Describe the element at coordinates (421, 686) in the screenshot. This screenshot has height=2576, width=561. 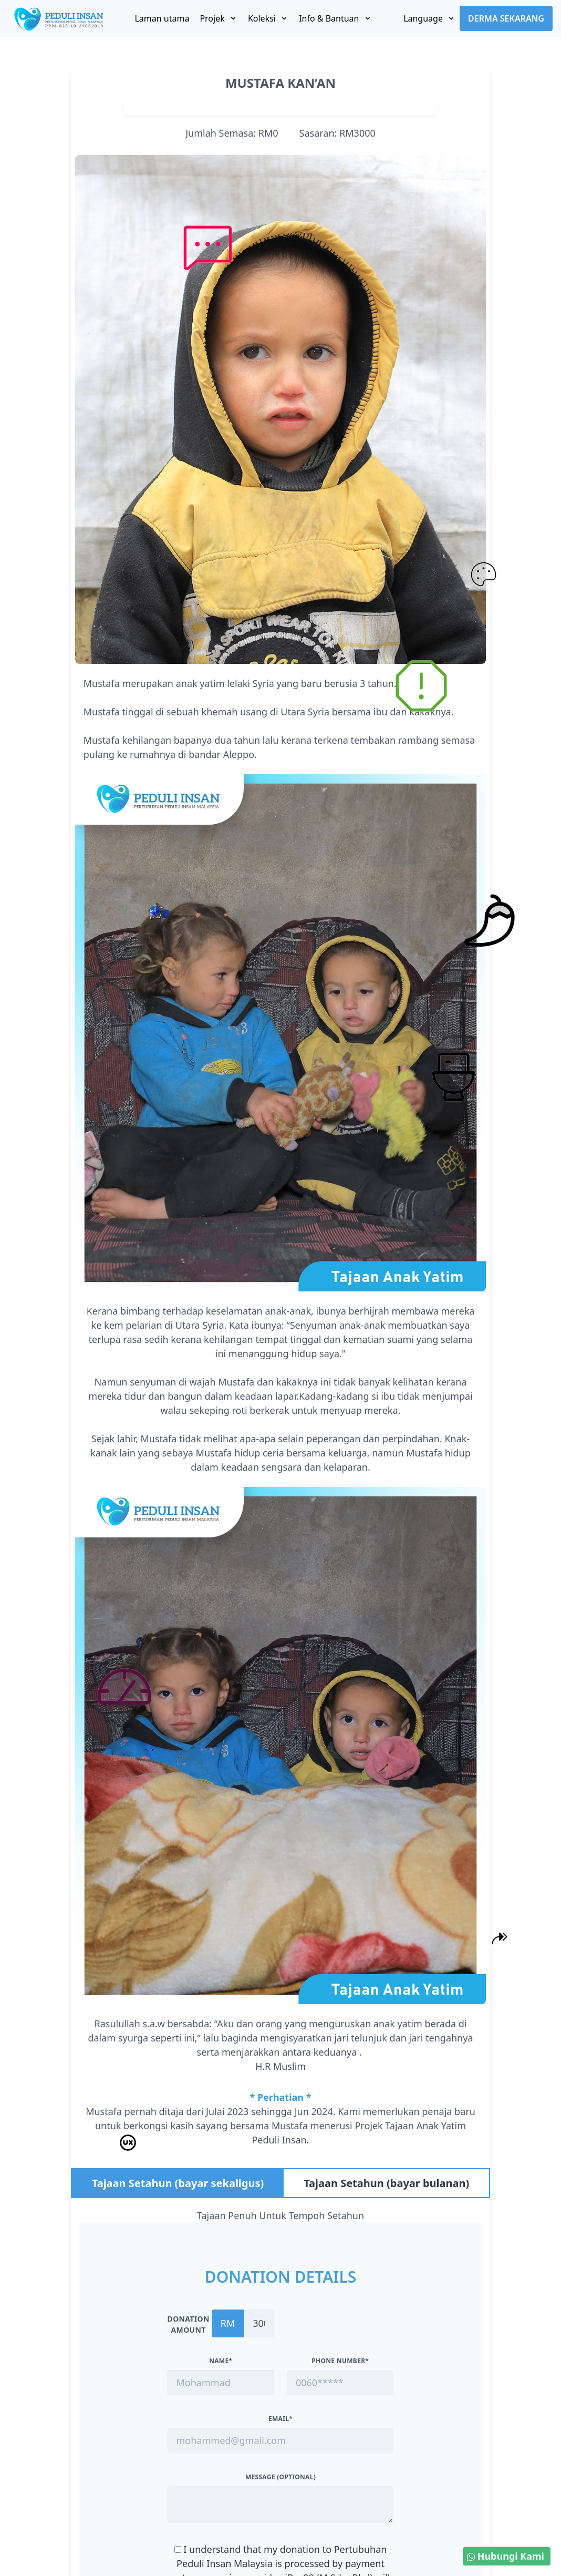
I see `indicates a warning or critical alert` at that location.